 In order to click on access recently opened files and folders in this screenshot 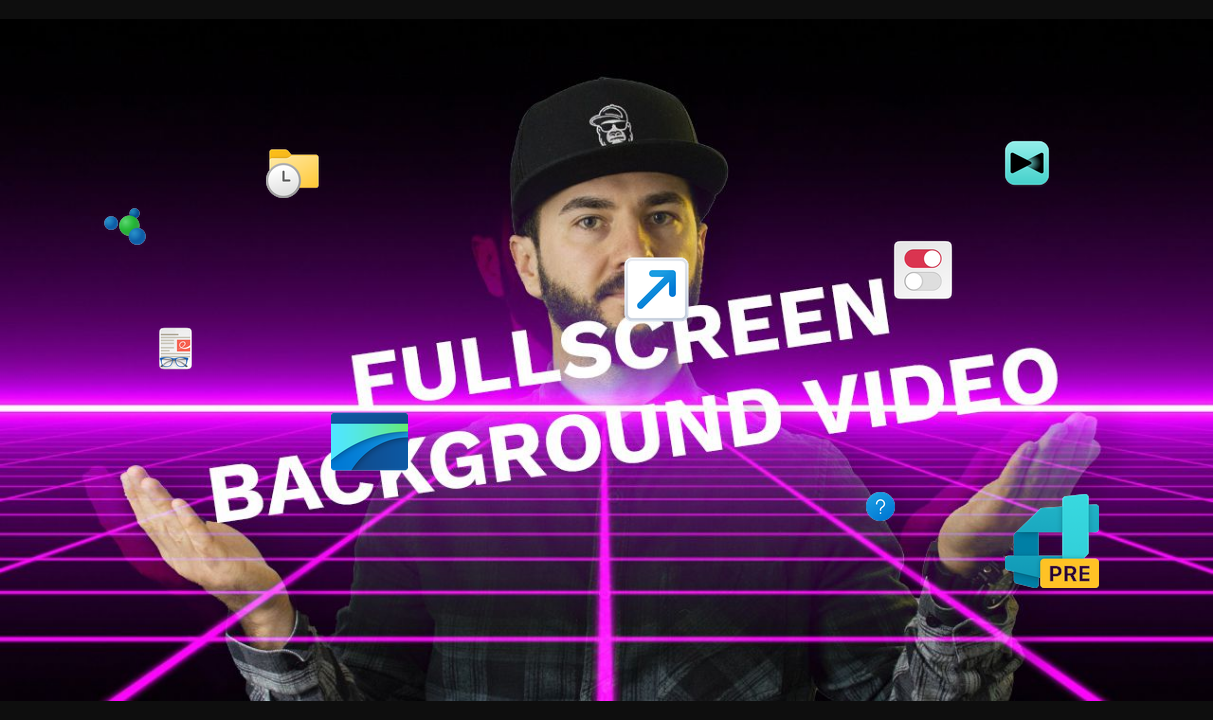, I will do `click(294, 170)`.